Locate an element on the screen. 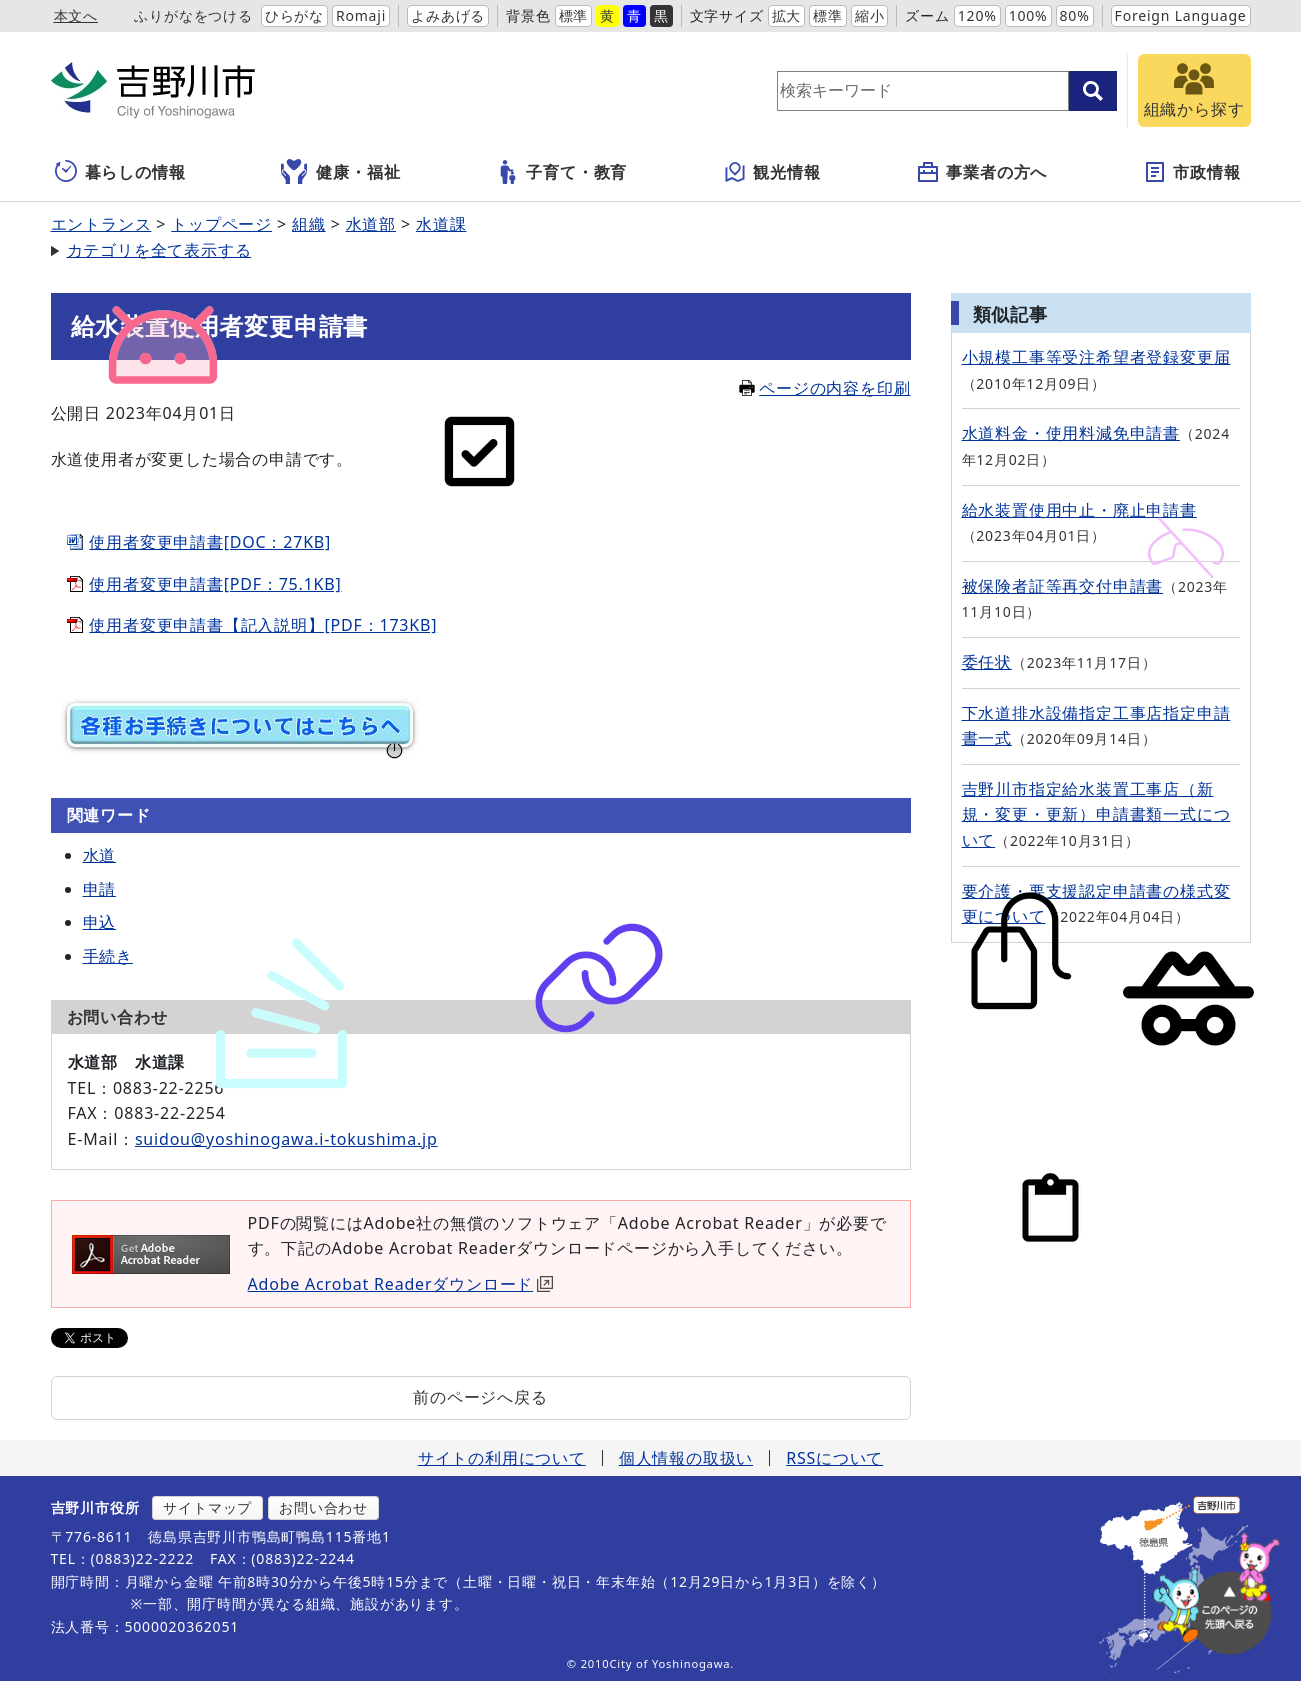  end or decline a phone call is located at coordinates (1186, 548).